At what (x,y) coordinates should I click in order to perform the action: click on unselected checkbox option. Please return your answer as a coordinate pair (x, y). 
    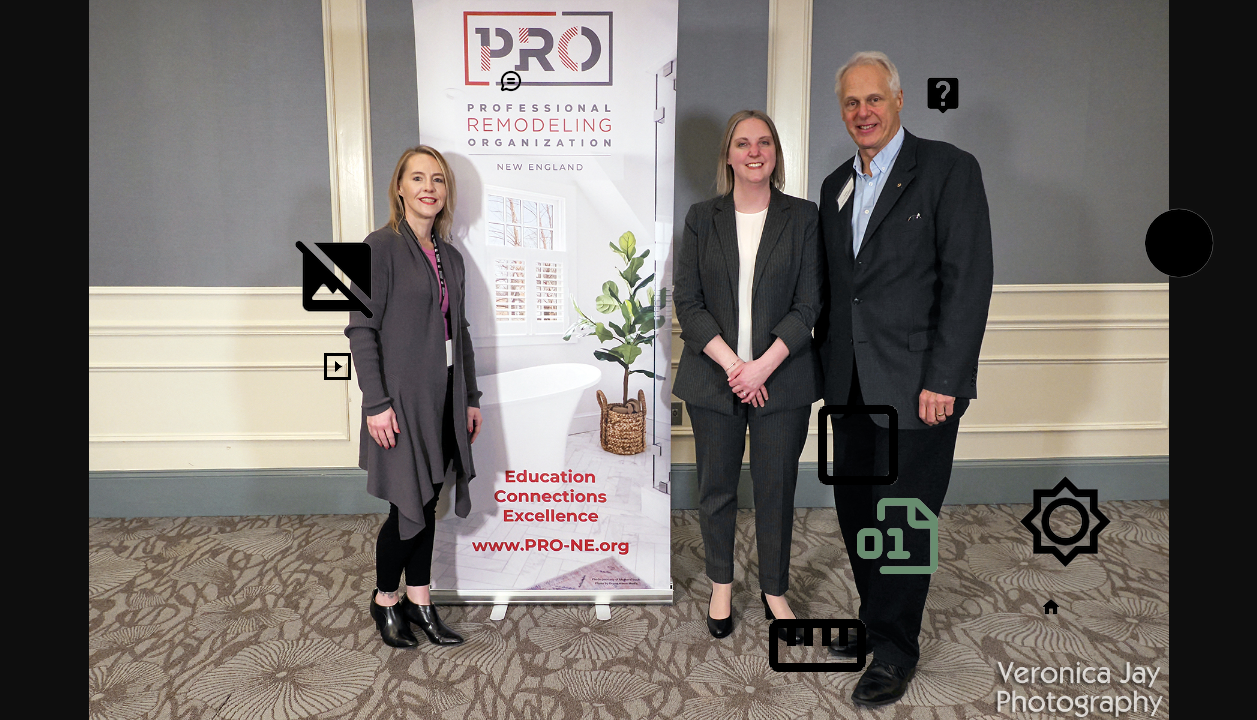
    Looking at the image, I should click on (858, 445).